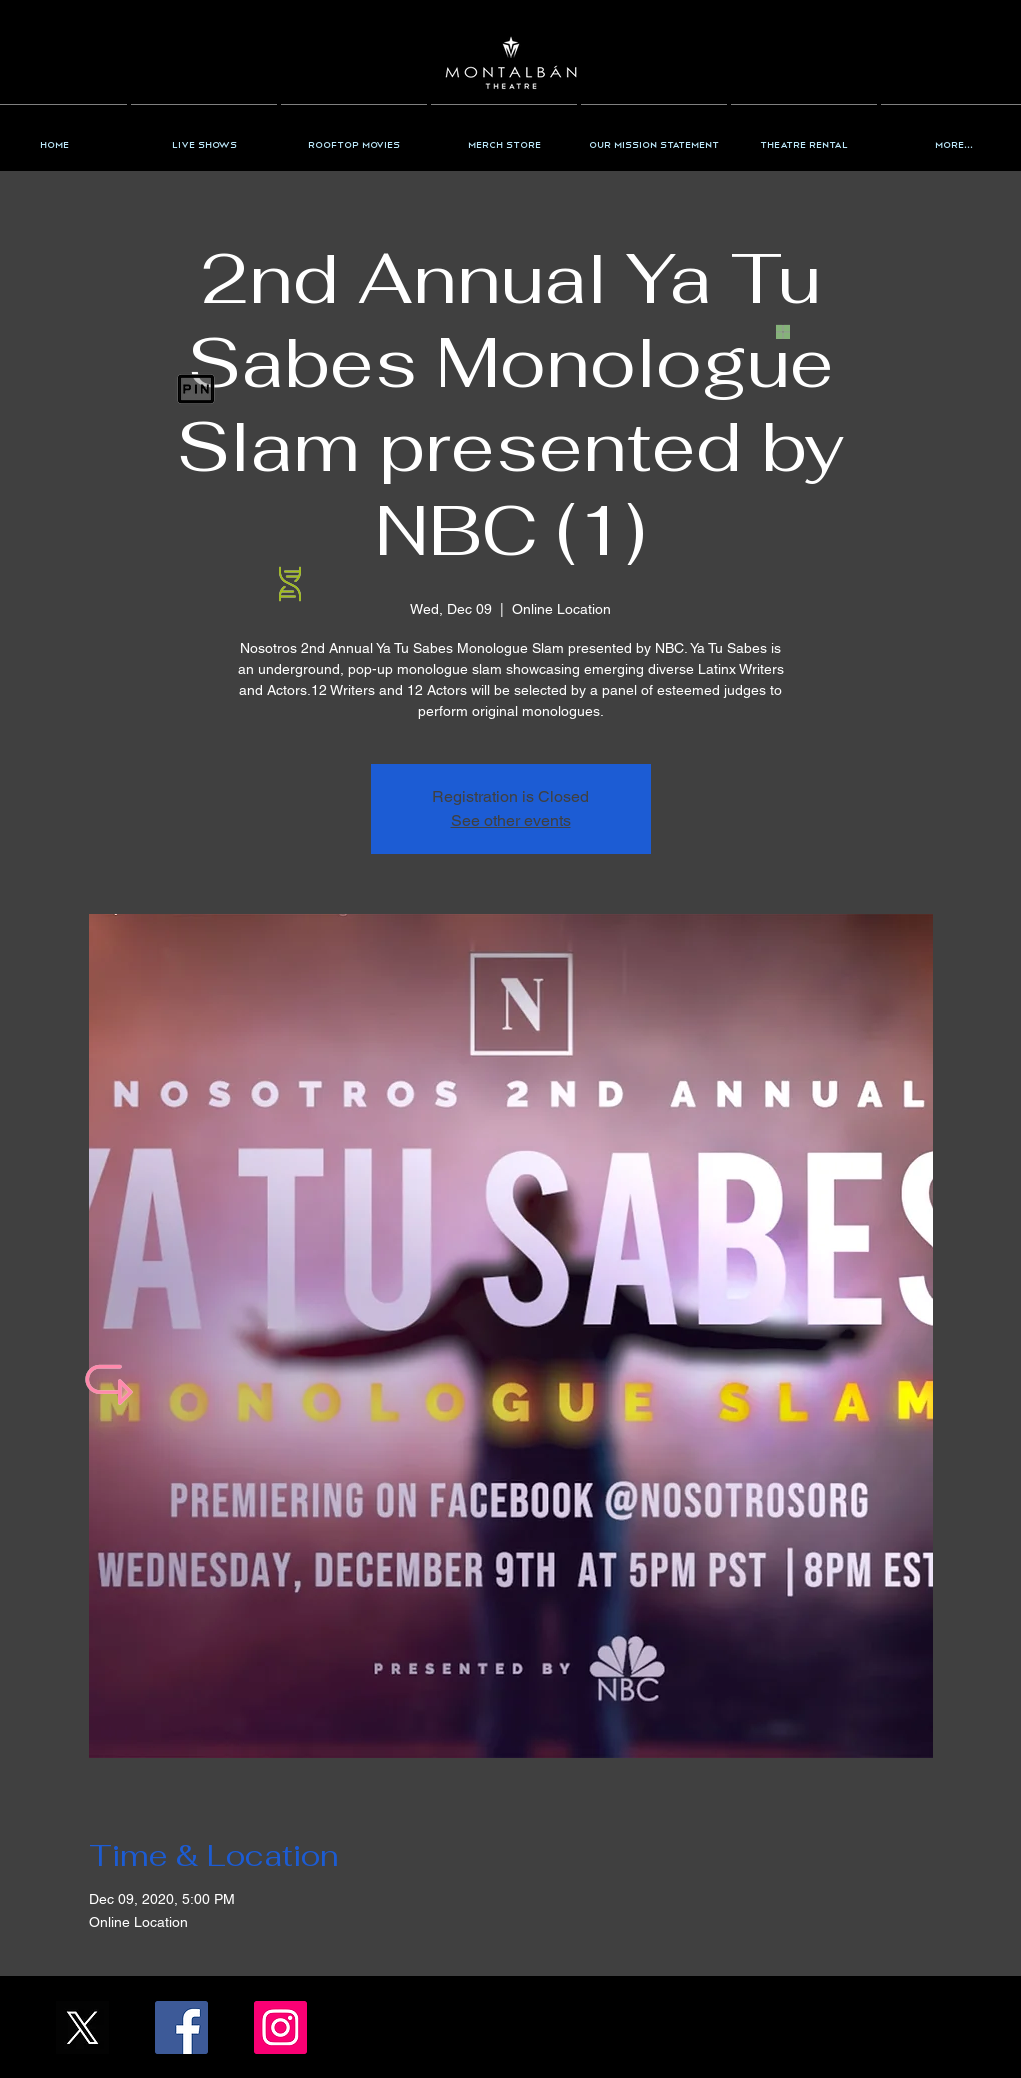 The width and height of the screenshot is (1021, 2078). I want to click on sign in with Microsoft account, so click(783, 332).